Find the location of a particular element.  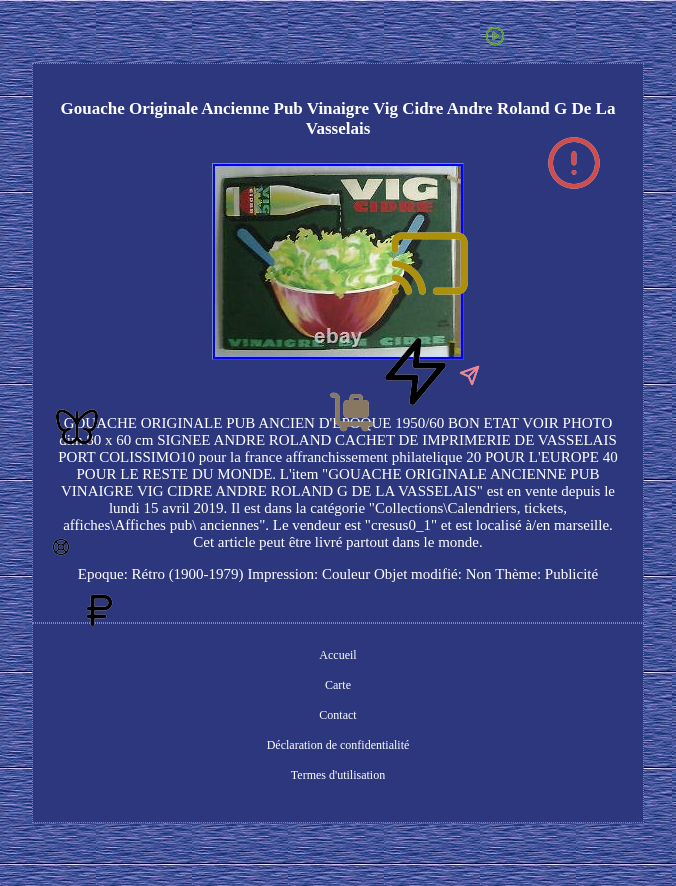

access help or support is located at coordinates (61, 547).